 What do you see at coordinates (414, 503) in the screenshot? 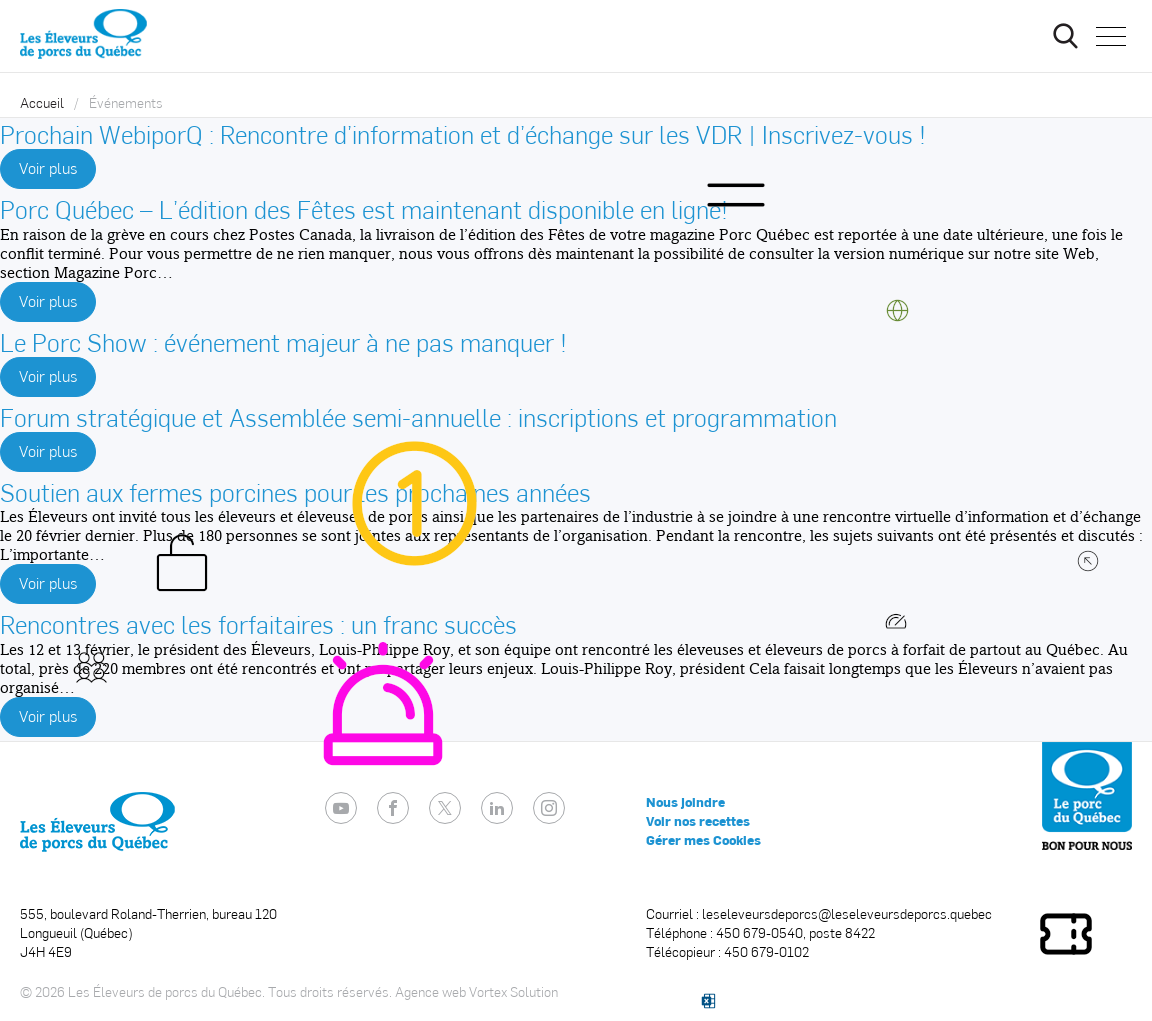
I see `indicates the first step in a multi-step process` at bounding box center [414, 503].